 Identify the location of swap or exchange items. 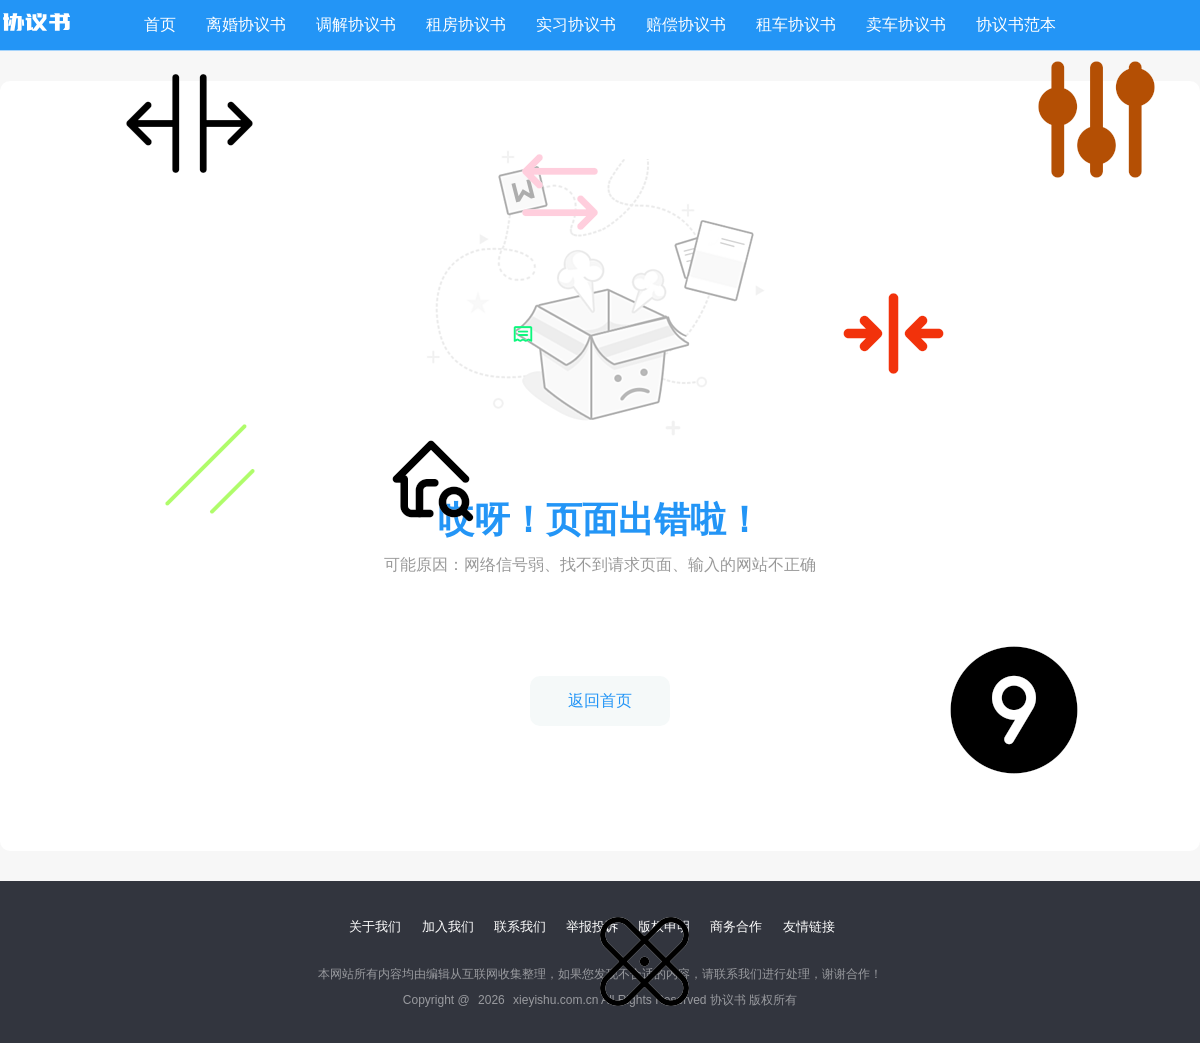
(560, 192).